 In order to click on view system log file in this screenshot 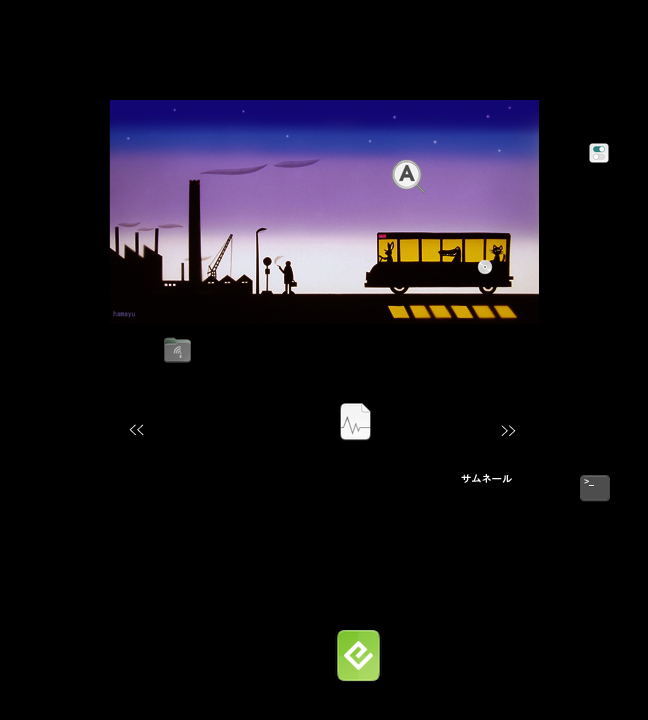, I will do `click(355, 421)`.